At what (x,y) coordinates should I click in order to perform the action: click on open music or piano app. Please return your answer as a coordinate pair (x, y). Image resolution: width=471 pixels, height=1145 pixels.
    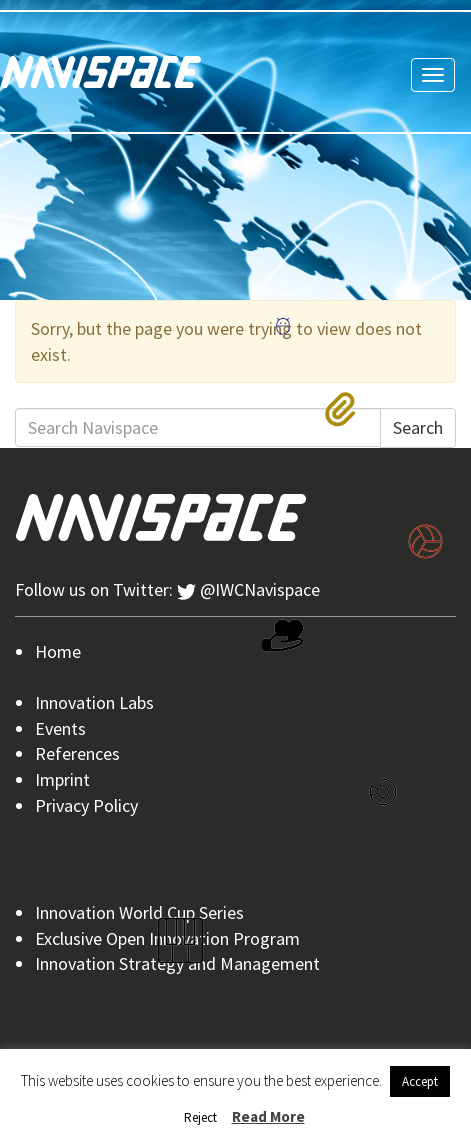
    Looking at the image, I should click on (180, 940).